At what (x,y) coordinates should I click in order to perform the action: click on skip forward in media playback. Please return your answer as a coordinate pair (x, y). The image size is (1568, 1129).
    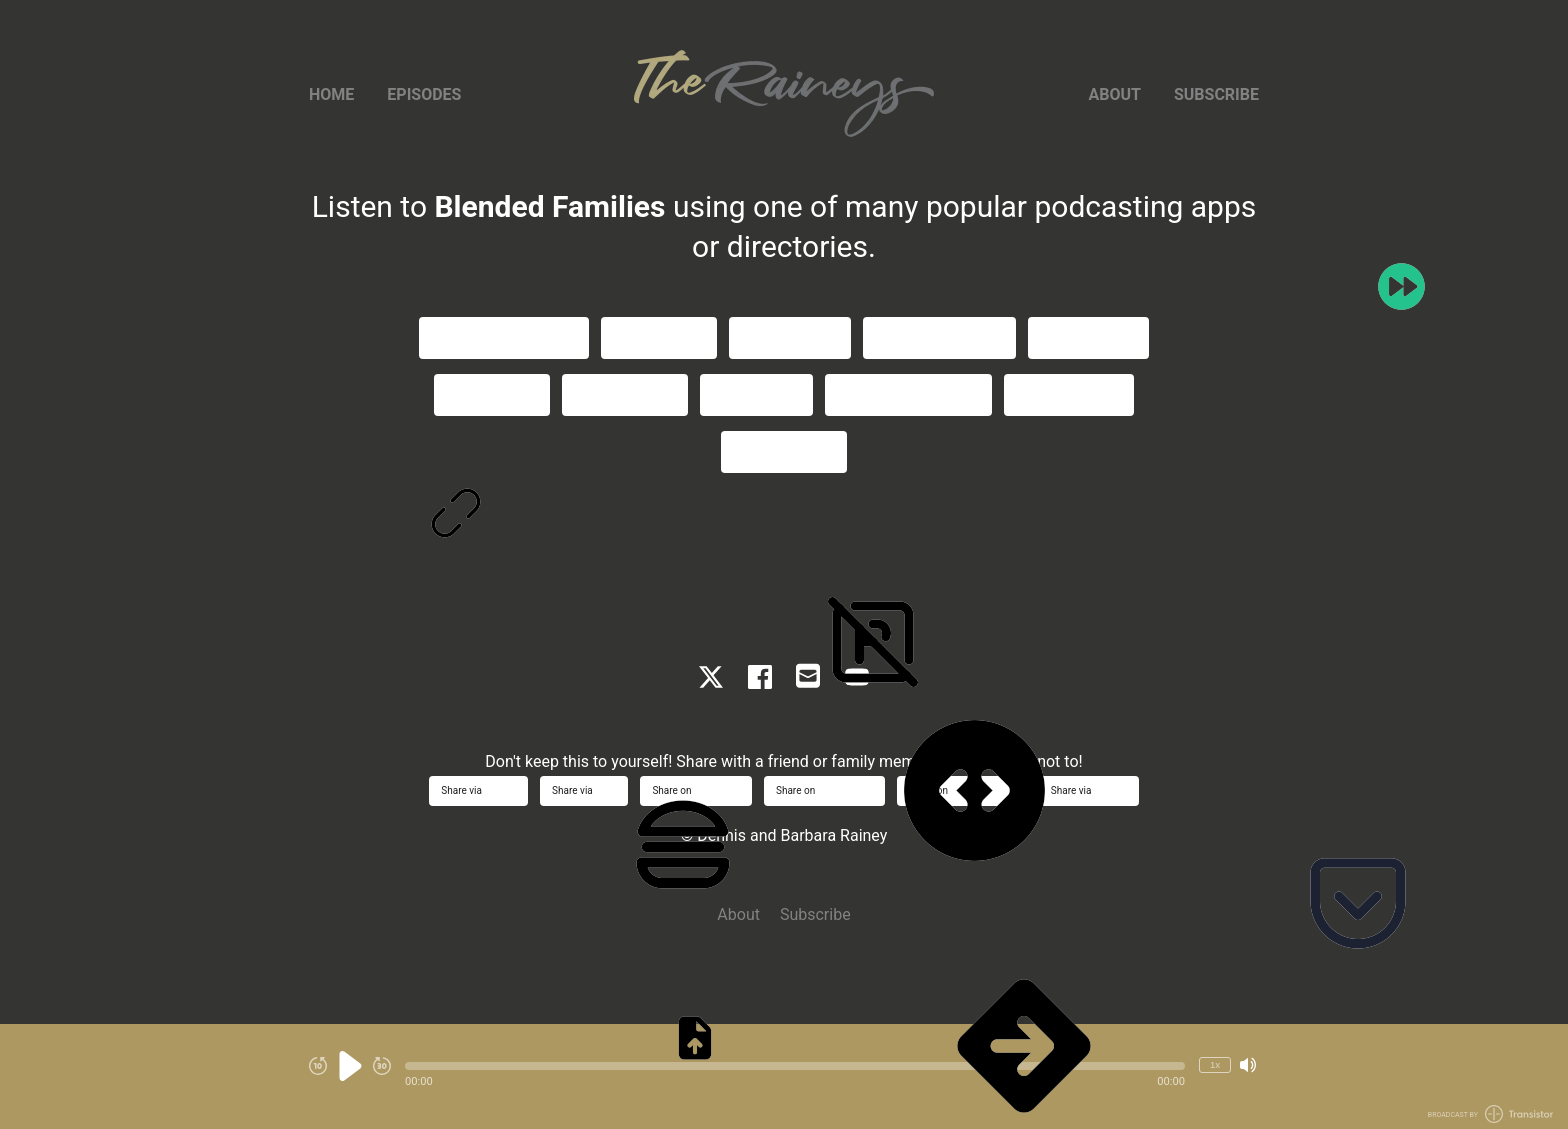
    Looking at the image, I should click on (1401, 286).